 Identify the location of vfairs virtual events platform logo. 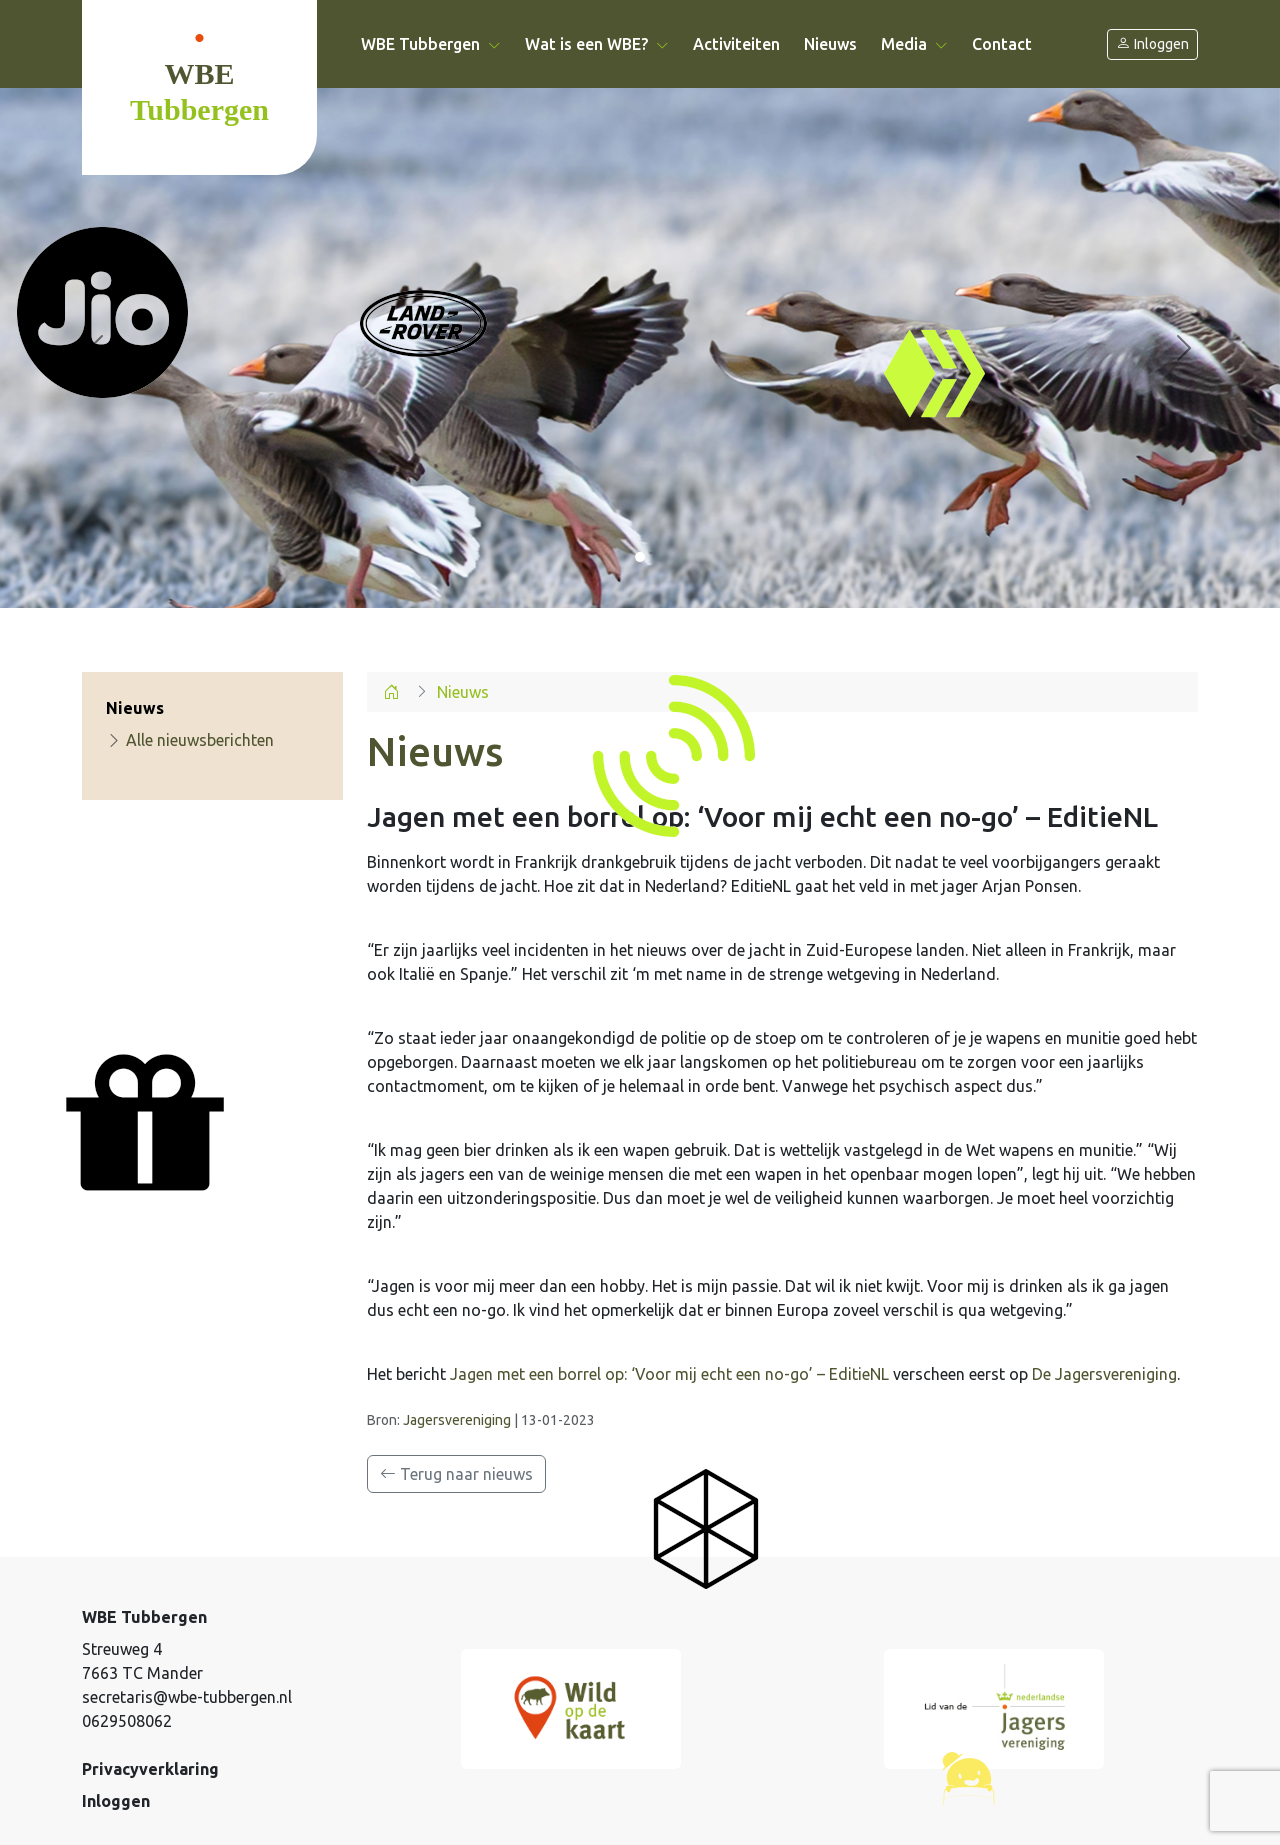
(706, 1529).